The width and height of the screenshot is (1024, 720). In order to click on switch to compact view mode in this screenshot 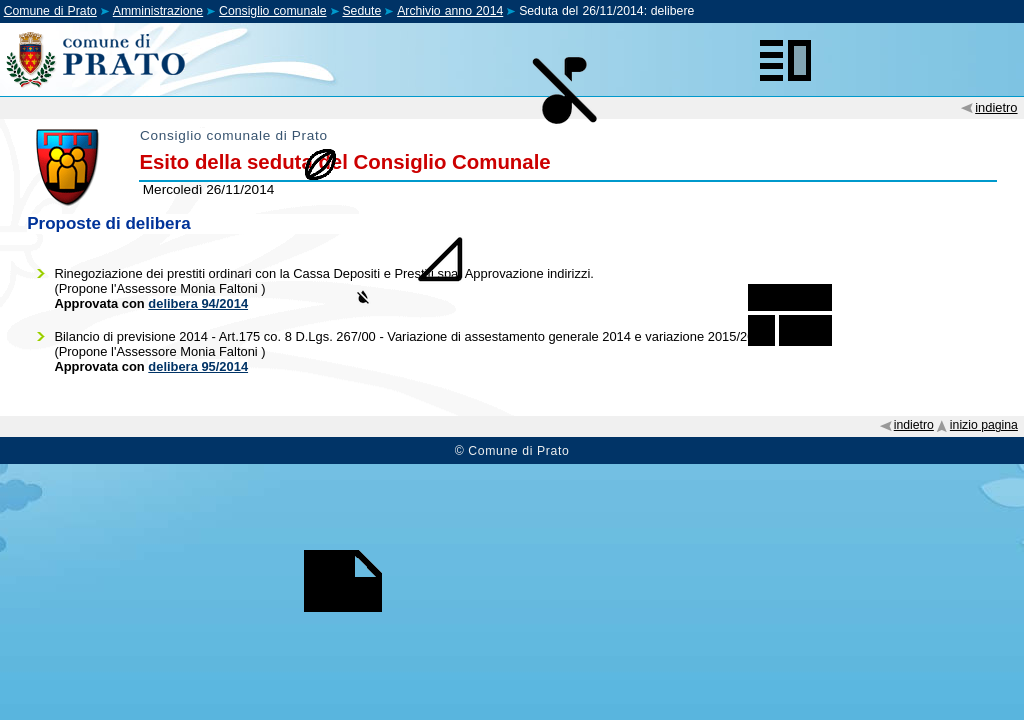, I will do `click(788, 315)`.